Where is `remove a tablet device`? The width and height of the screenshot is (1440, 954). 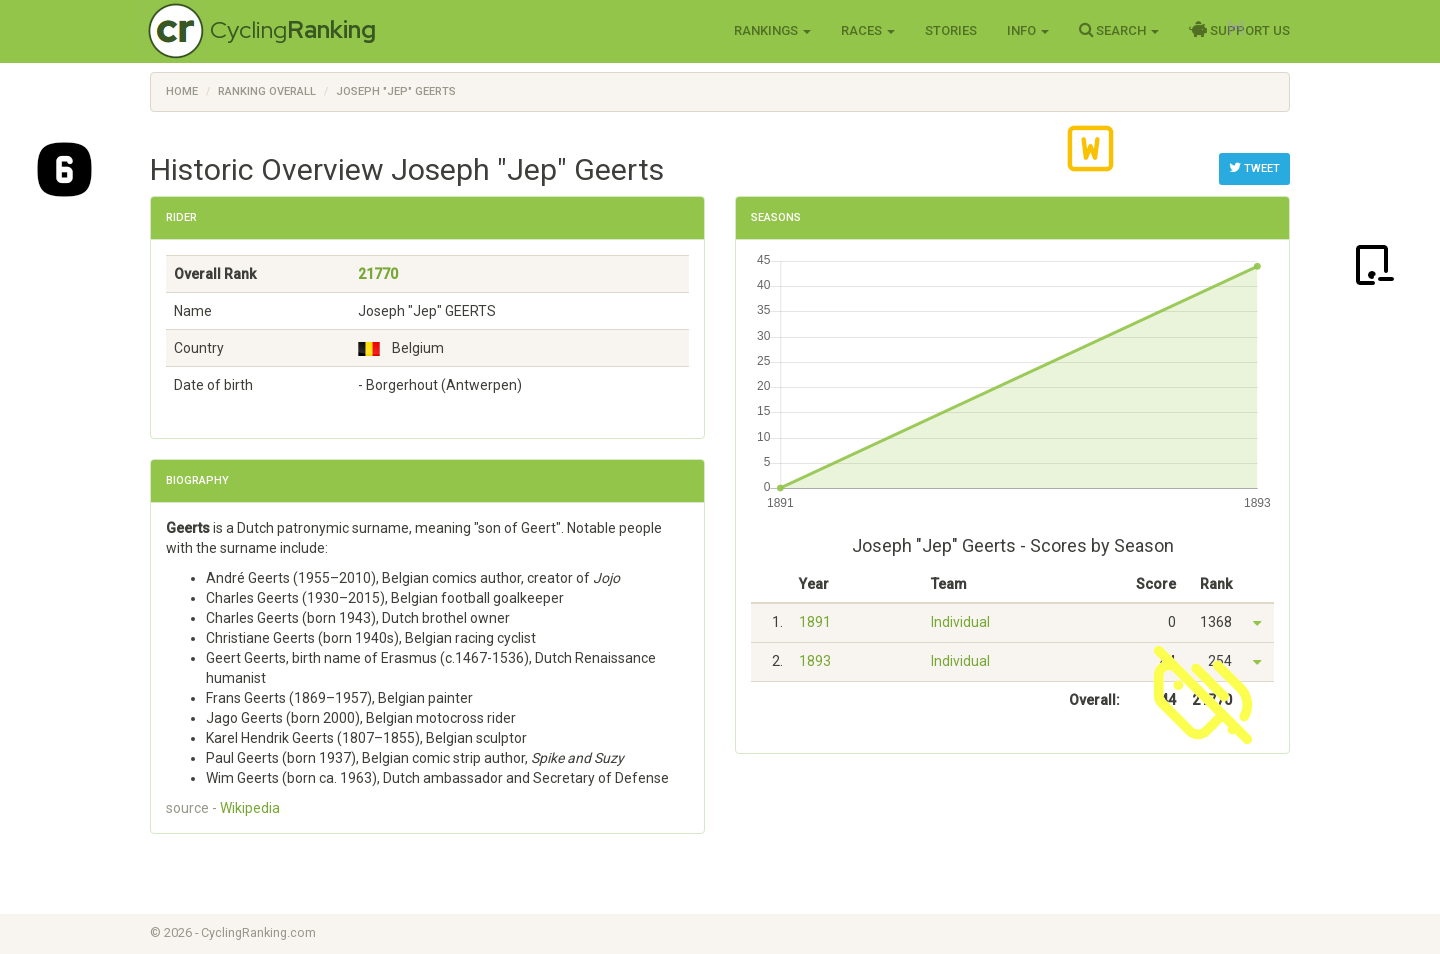
remove a tablet device is located at coordinates (1372, 265).